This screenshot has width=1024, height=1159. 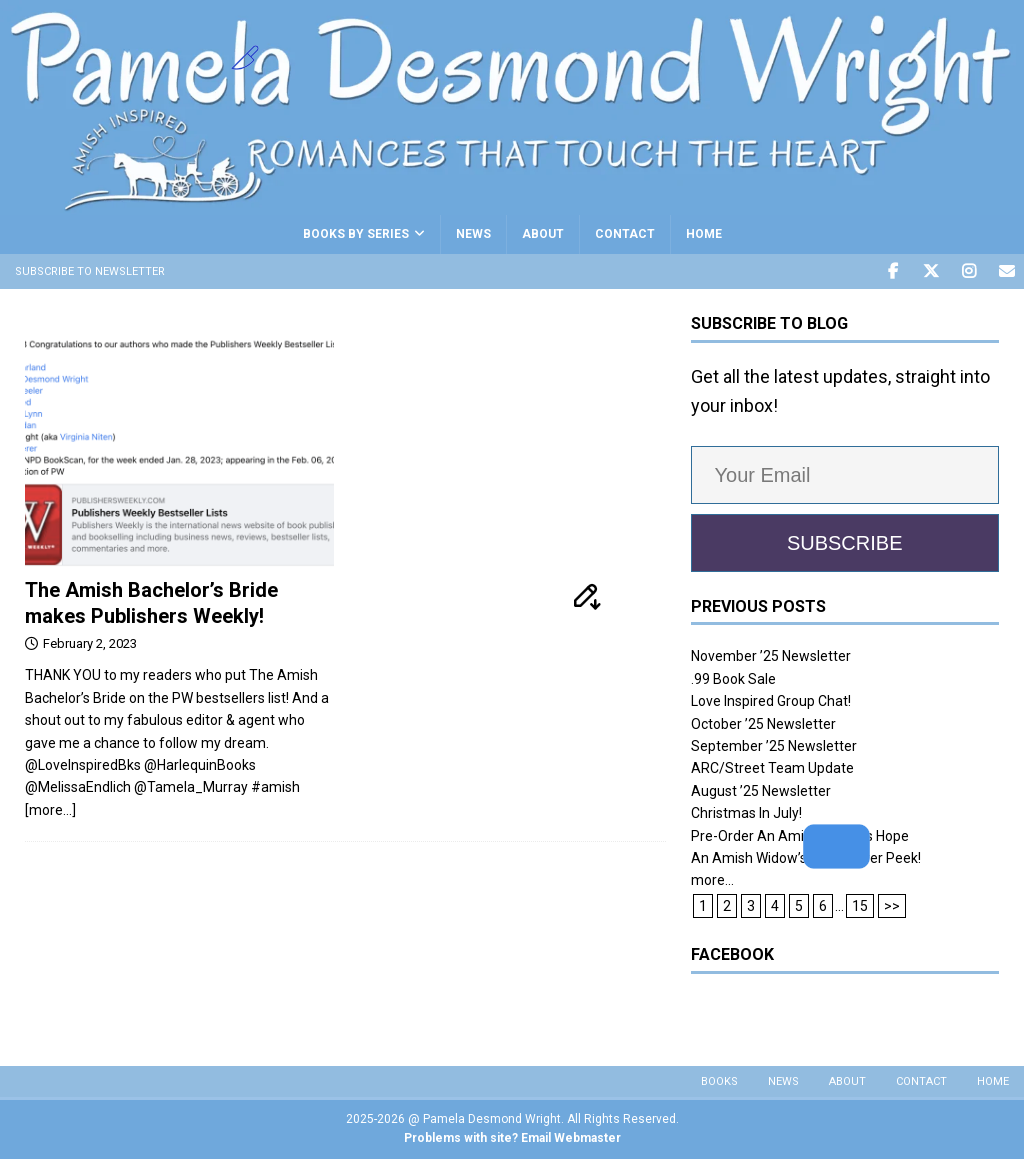 What do you see at coordinates (836, 846) in the screenshot?
I see `set image crop to 3:2 aspect ratio` at bounding box center [836, 846].